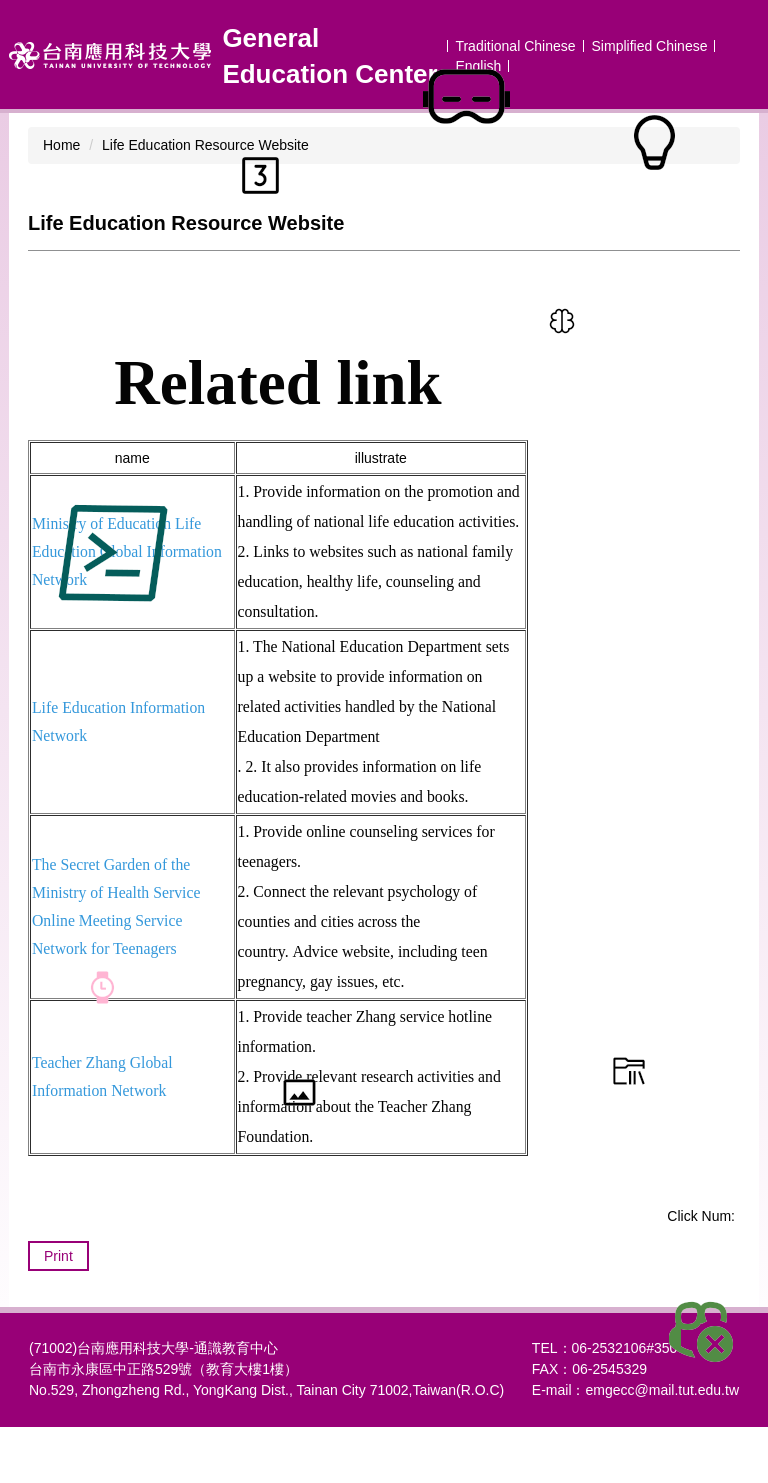  What do you see at coordinates (299, 1092) in the screenshot?
I see `view image at actual size` at bounding box center [299, 1092].